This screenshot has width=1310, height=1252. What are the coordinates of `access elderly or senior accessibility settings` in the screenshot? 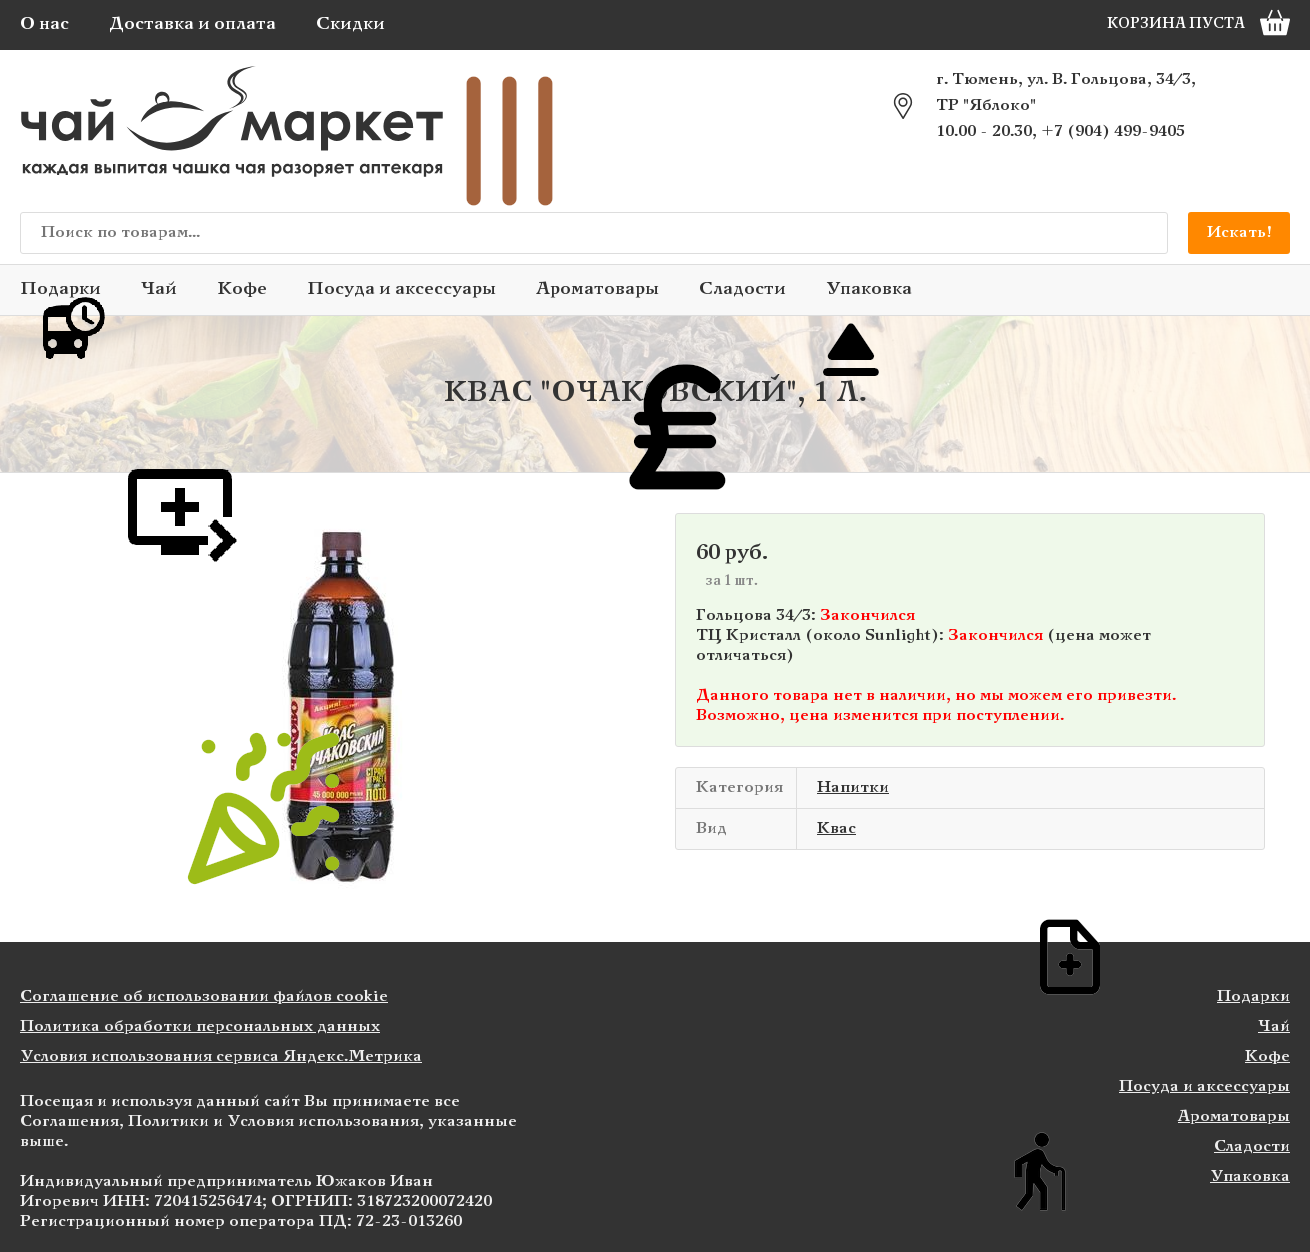 It's located at (1036, 1170).